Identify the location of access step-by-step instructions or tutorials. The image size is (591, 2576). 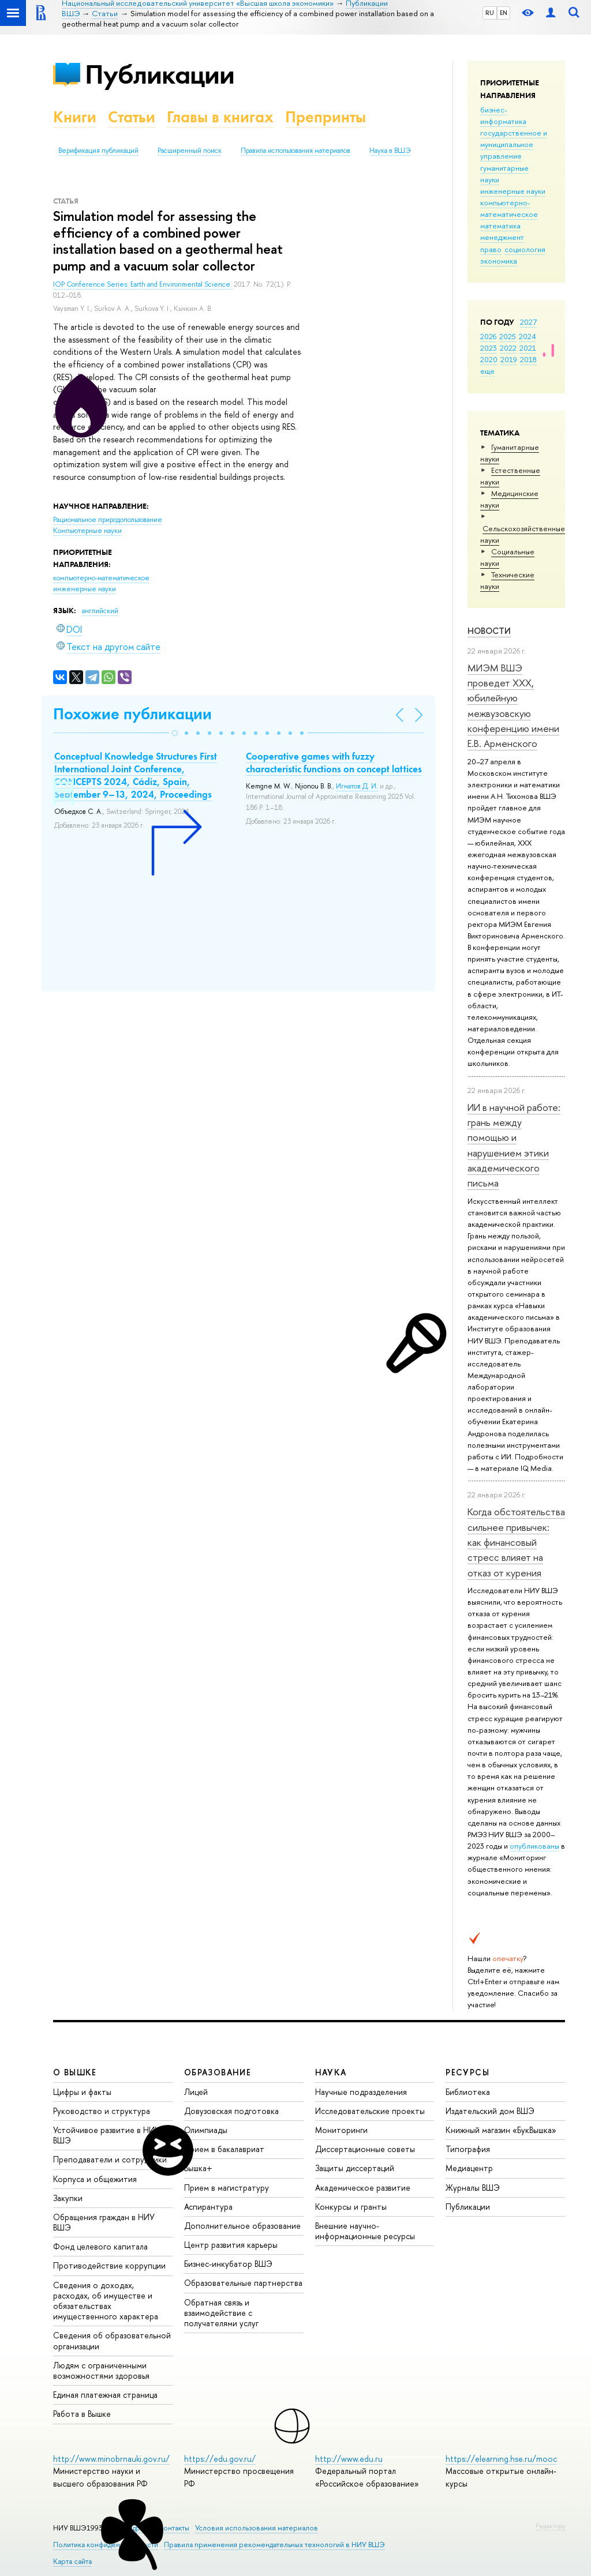
(63, 791).